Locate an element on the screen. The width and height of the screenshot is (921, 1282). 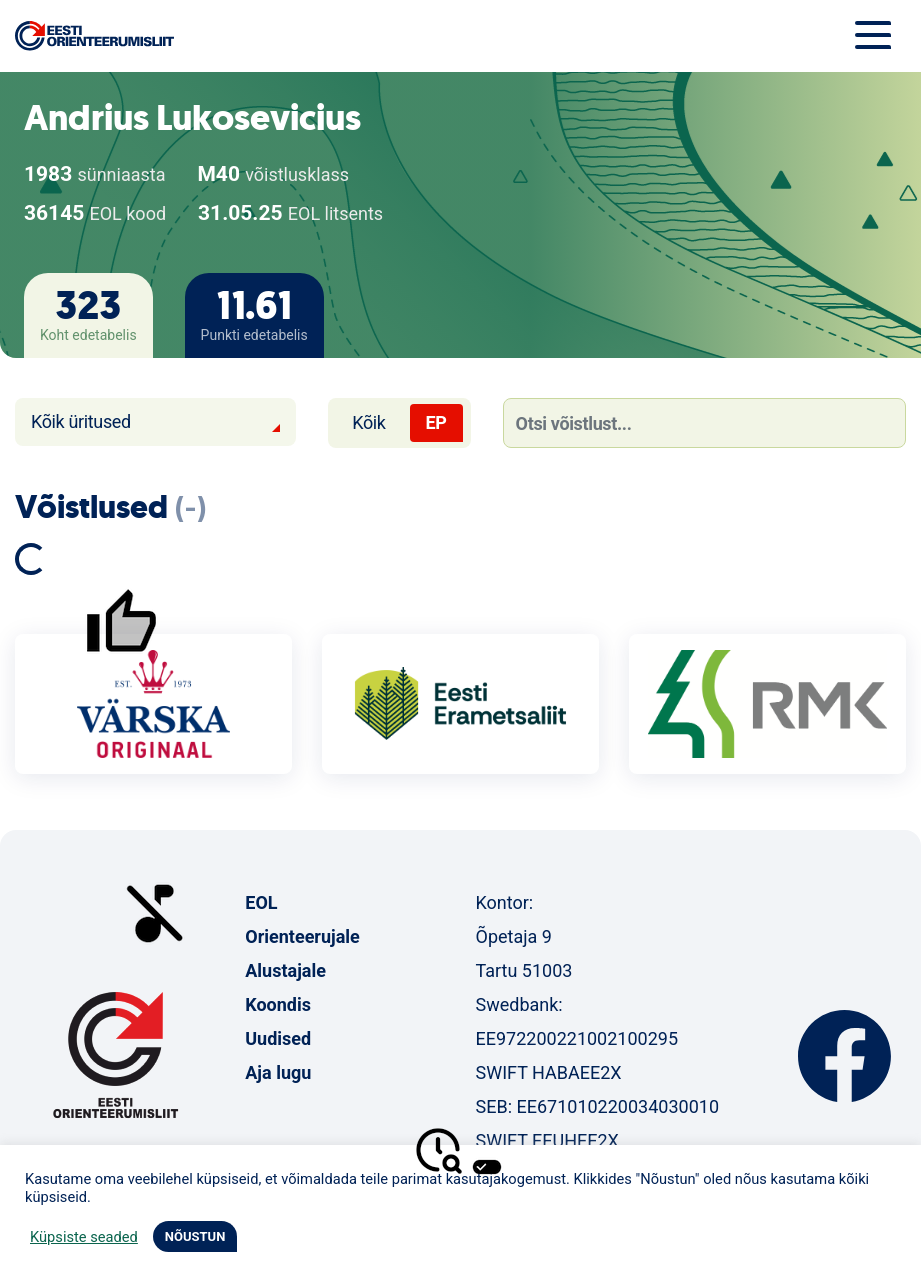
toggle setting enabled or active is located at coordinates (487, 1167).